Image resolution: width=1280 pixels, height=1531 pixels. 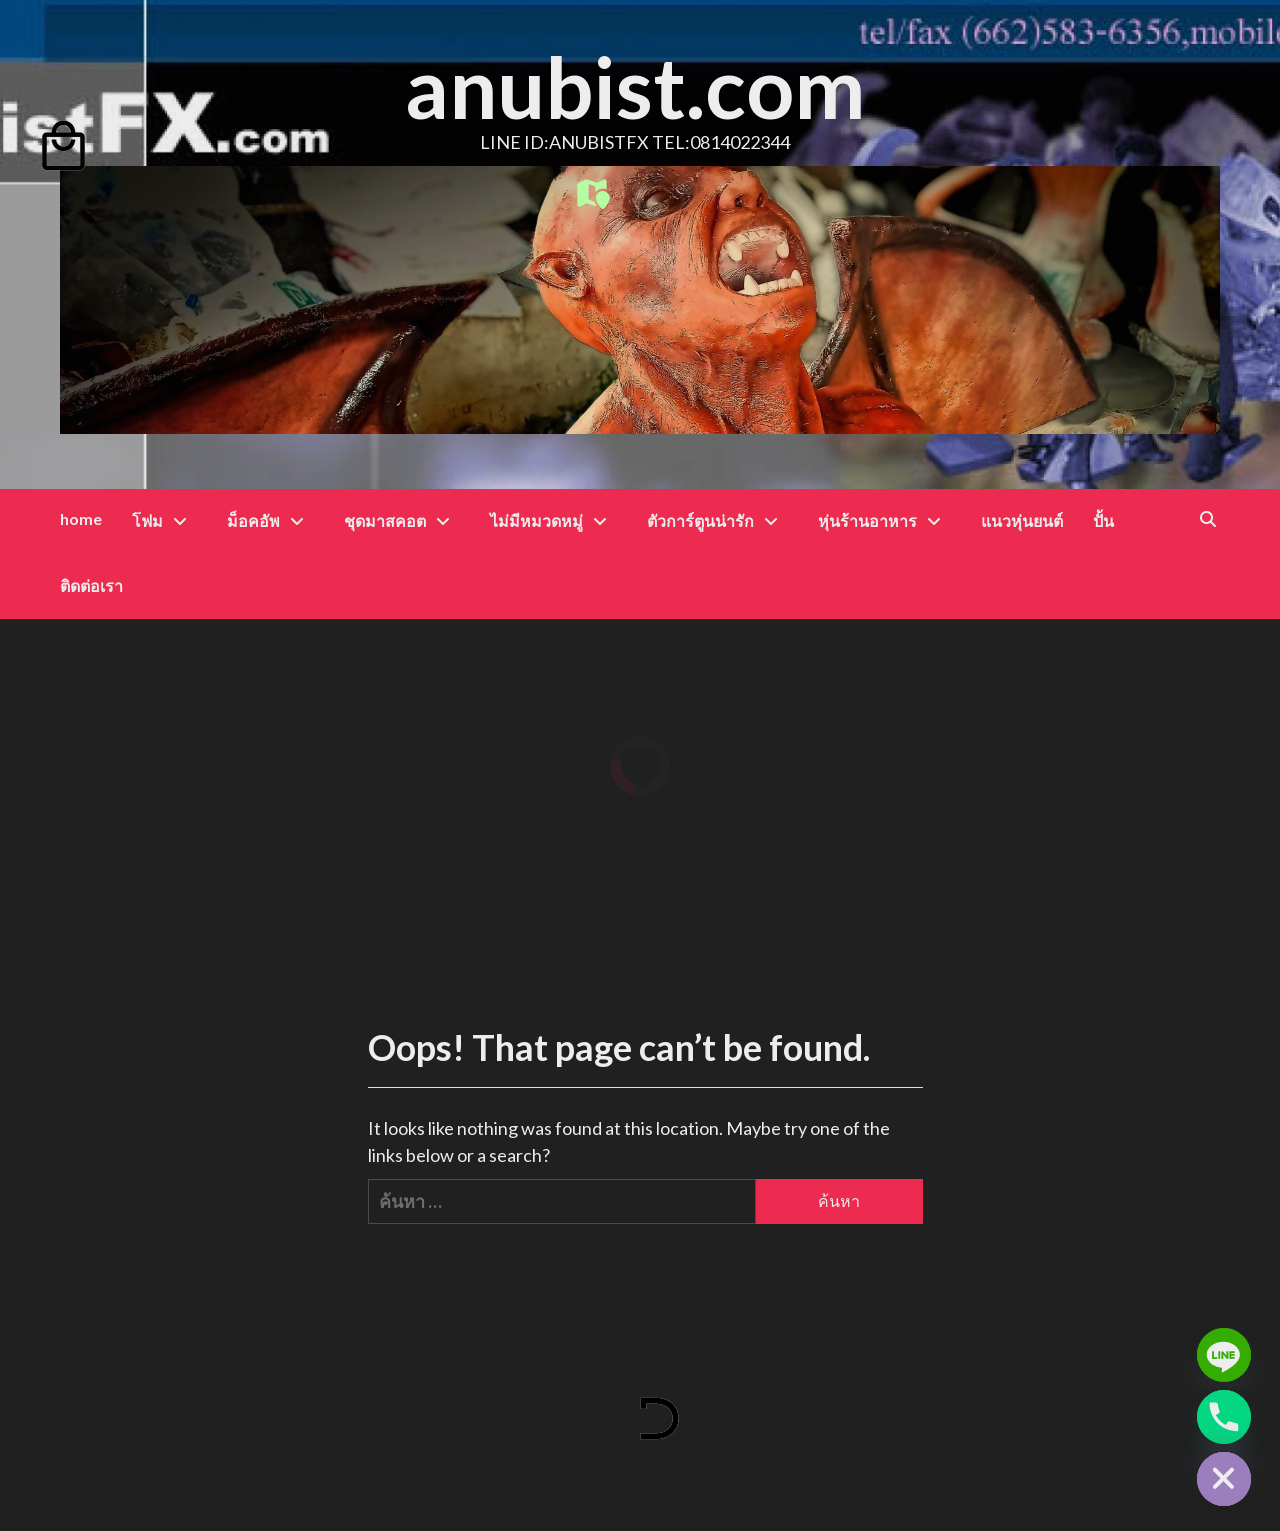 I want to click on view location on map, so click(x=592, y=193).